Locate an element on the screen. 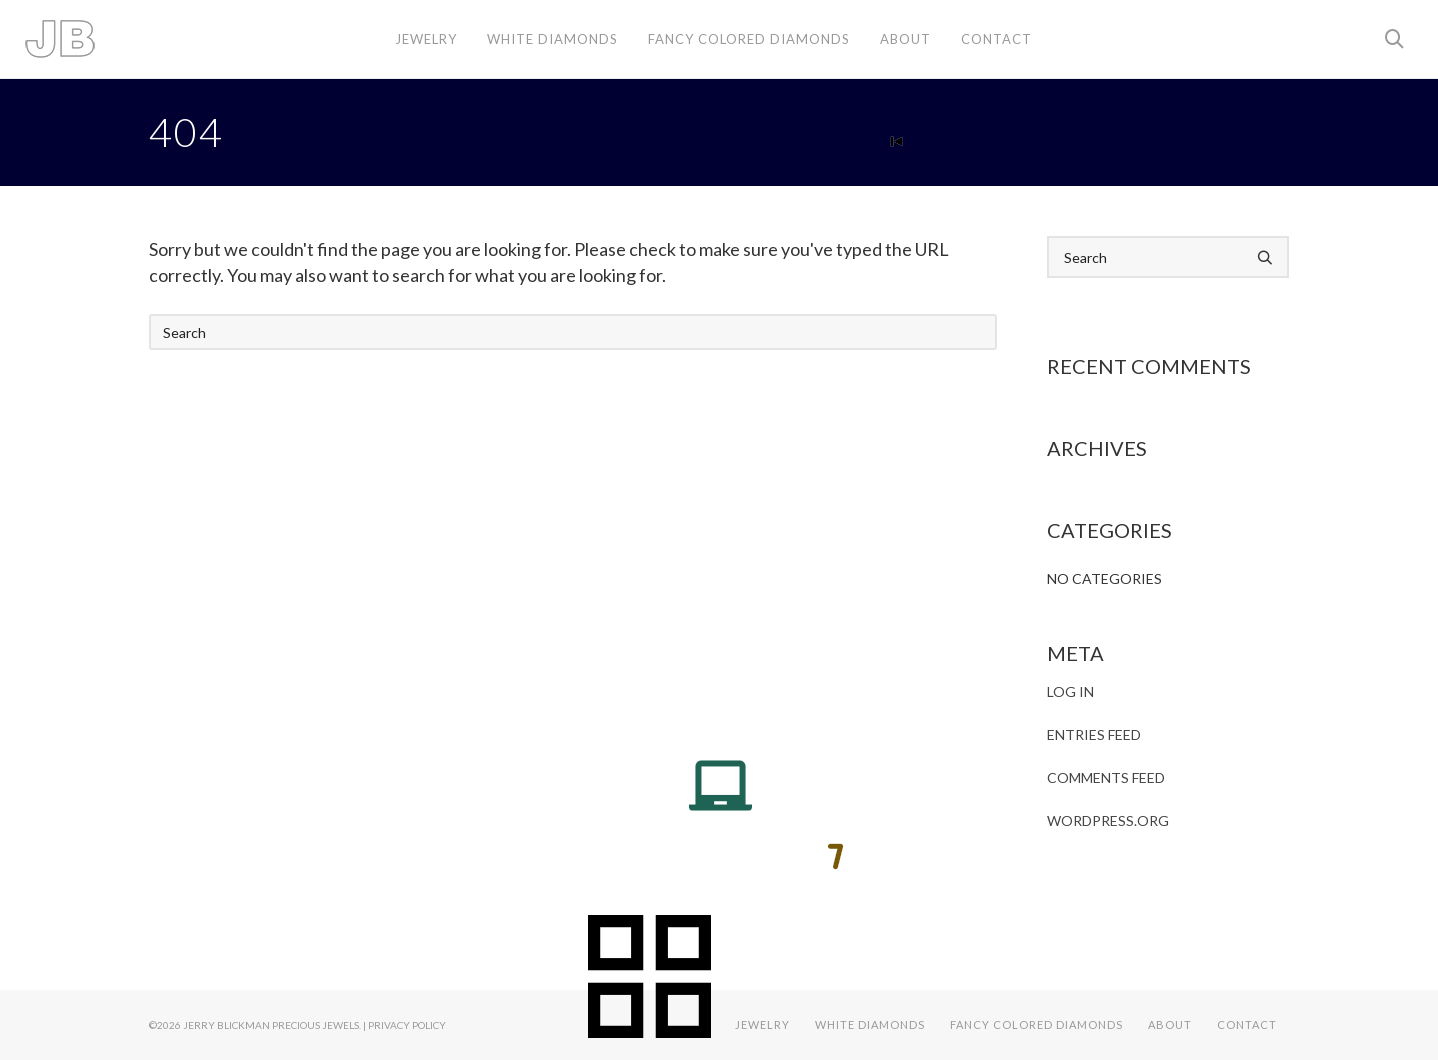 The image size is (1438, 1060). skip to previous track is located at coordinates (896, 141).